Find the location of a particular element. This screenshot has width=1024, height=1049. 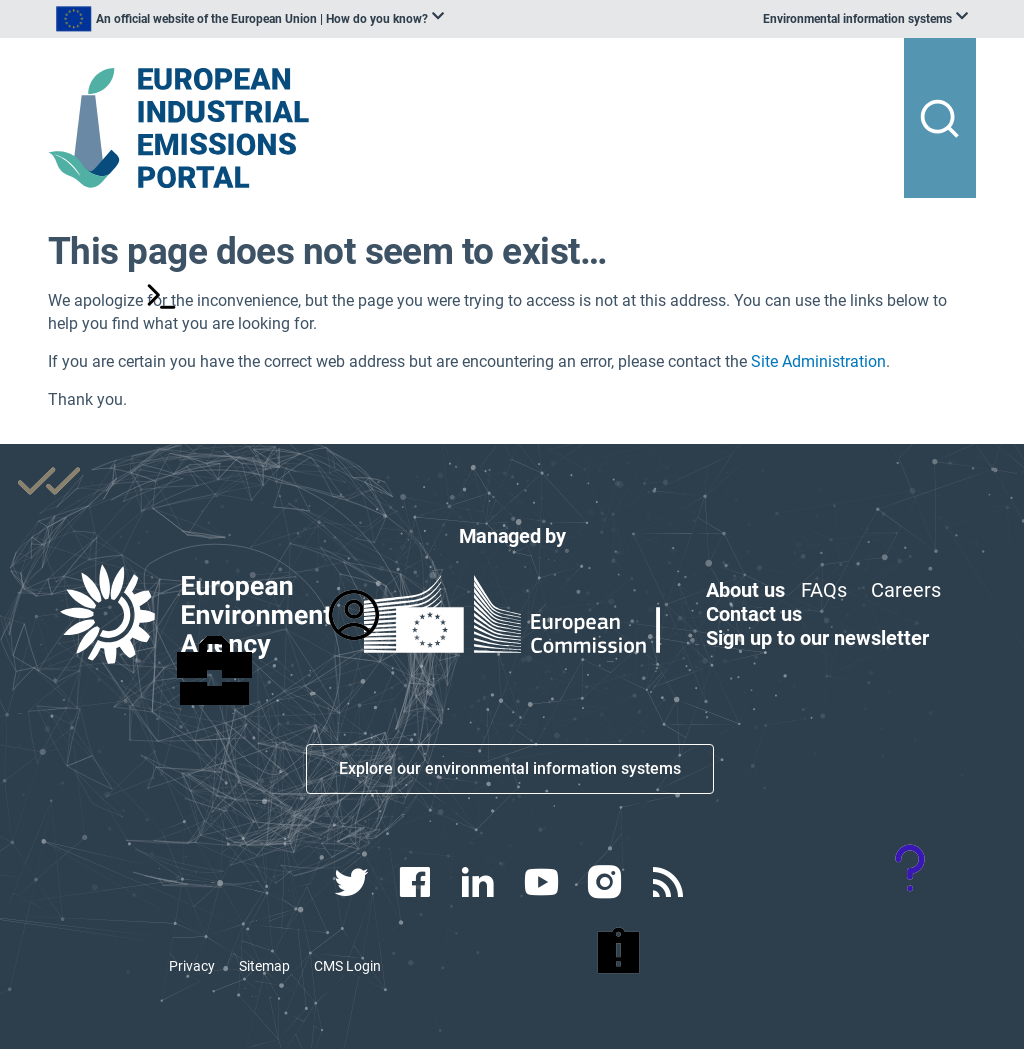

view your profile is located at coordinates (354, 615).